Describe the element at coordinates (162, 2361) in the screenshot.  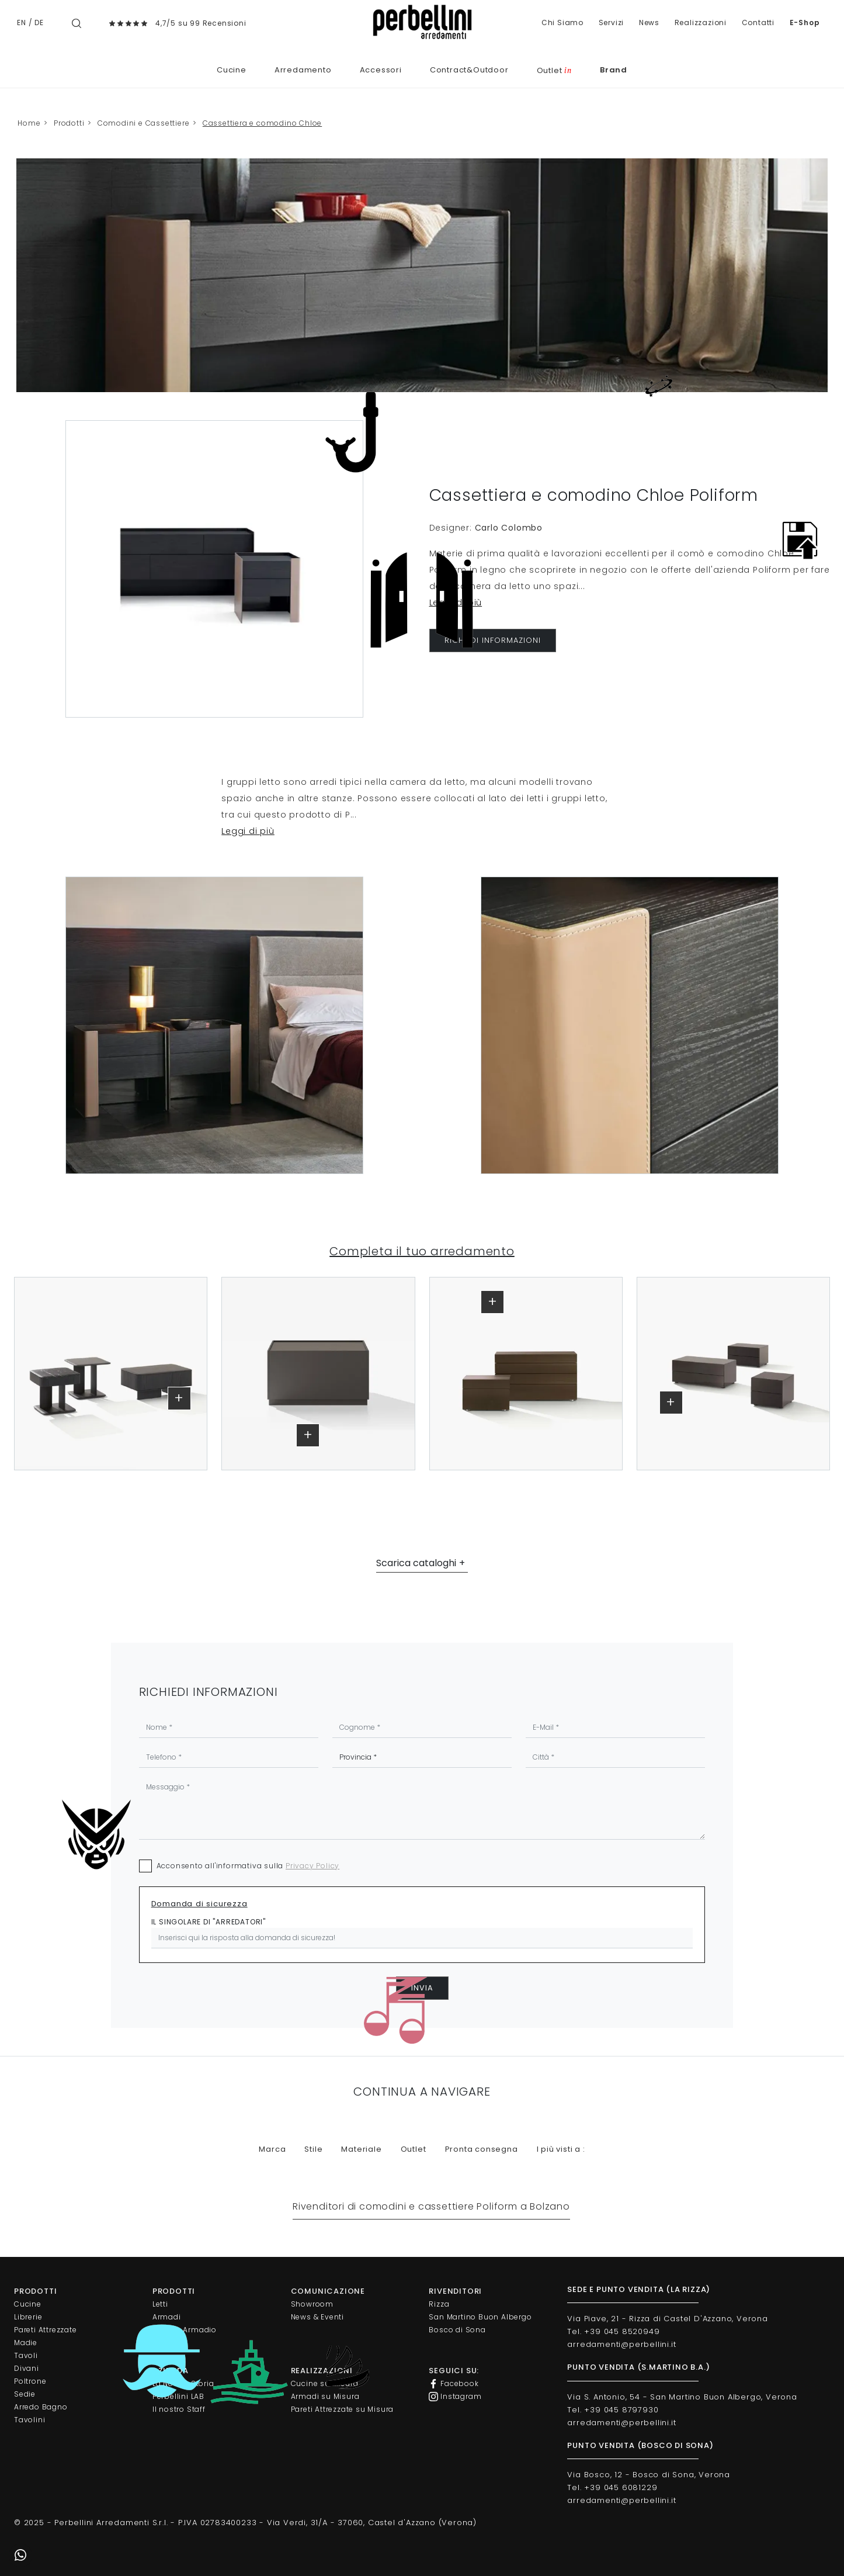
I see `select a gentleman or vintage character avatar` at that location.